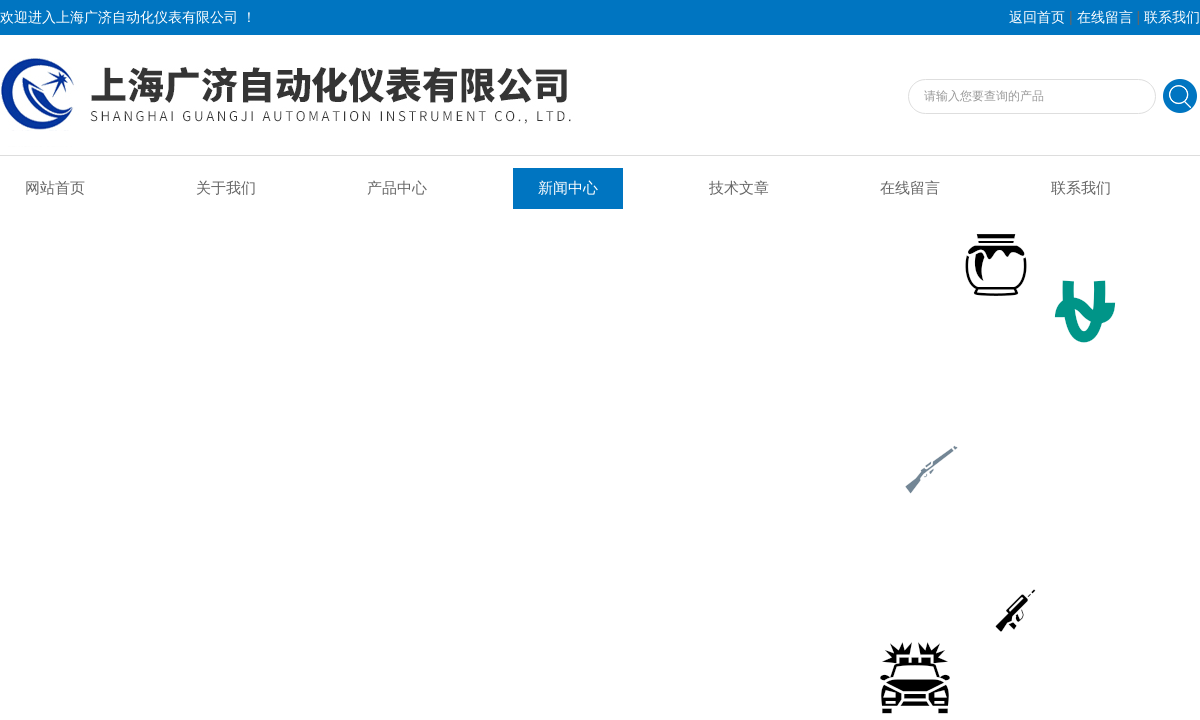 The image size is (1200, 720). I want to click on indicates police or emergency services in a game, so click(915, 678).